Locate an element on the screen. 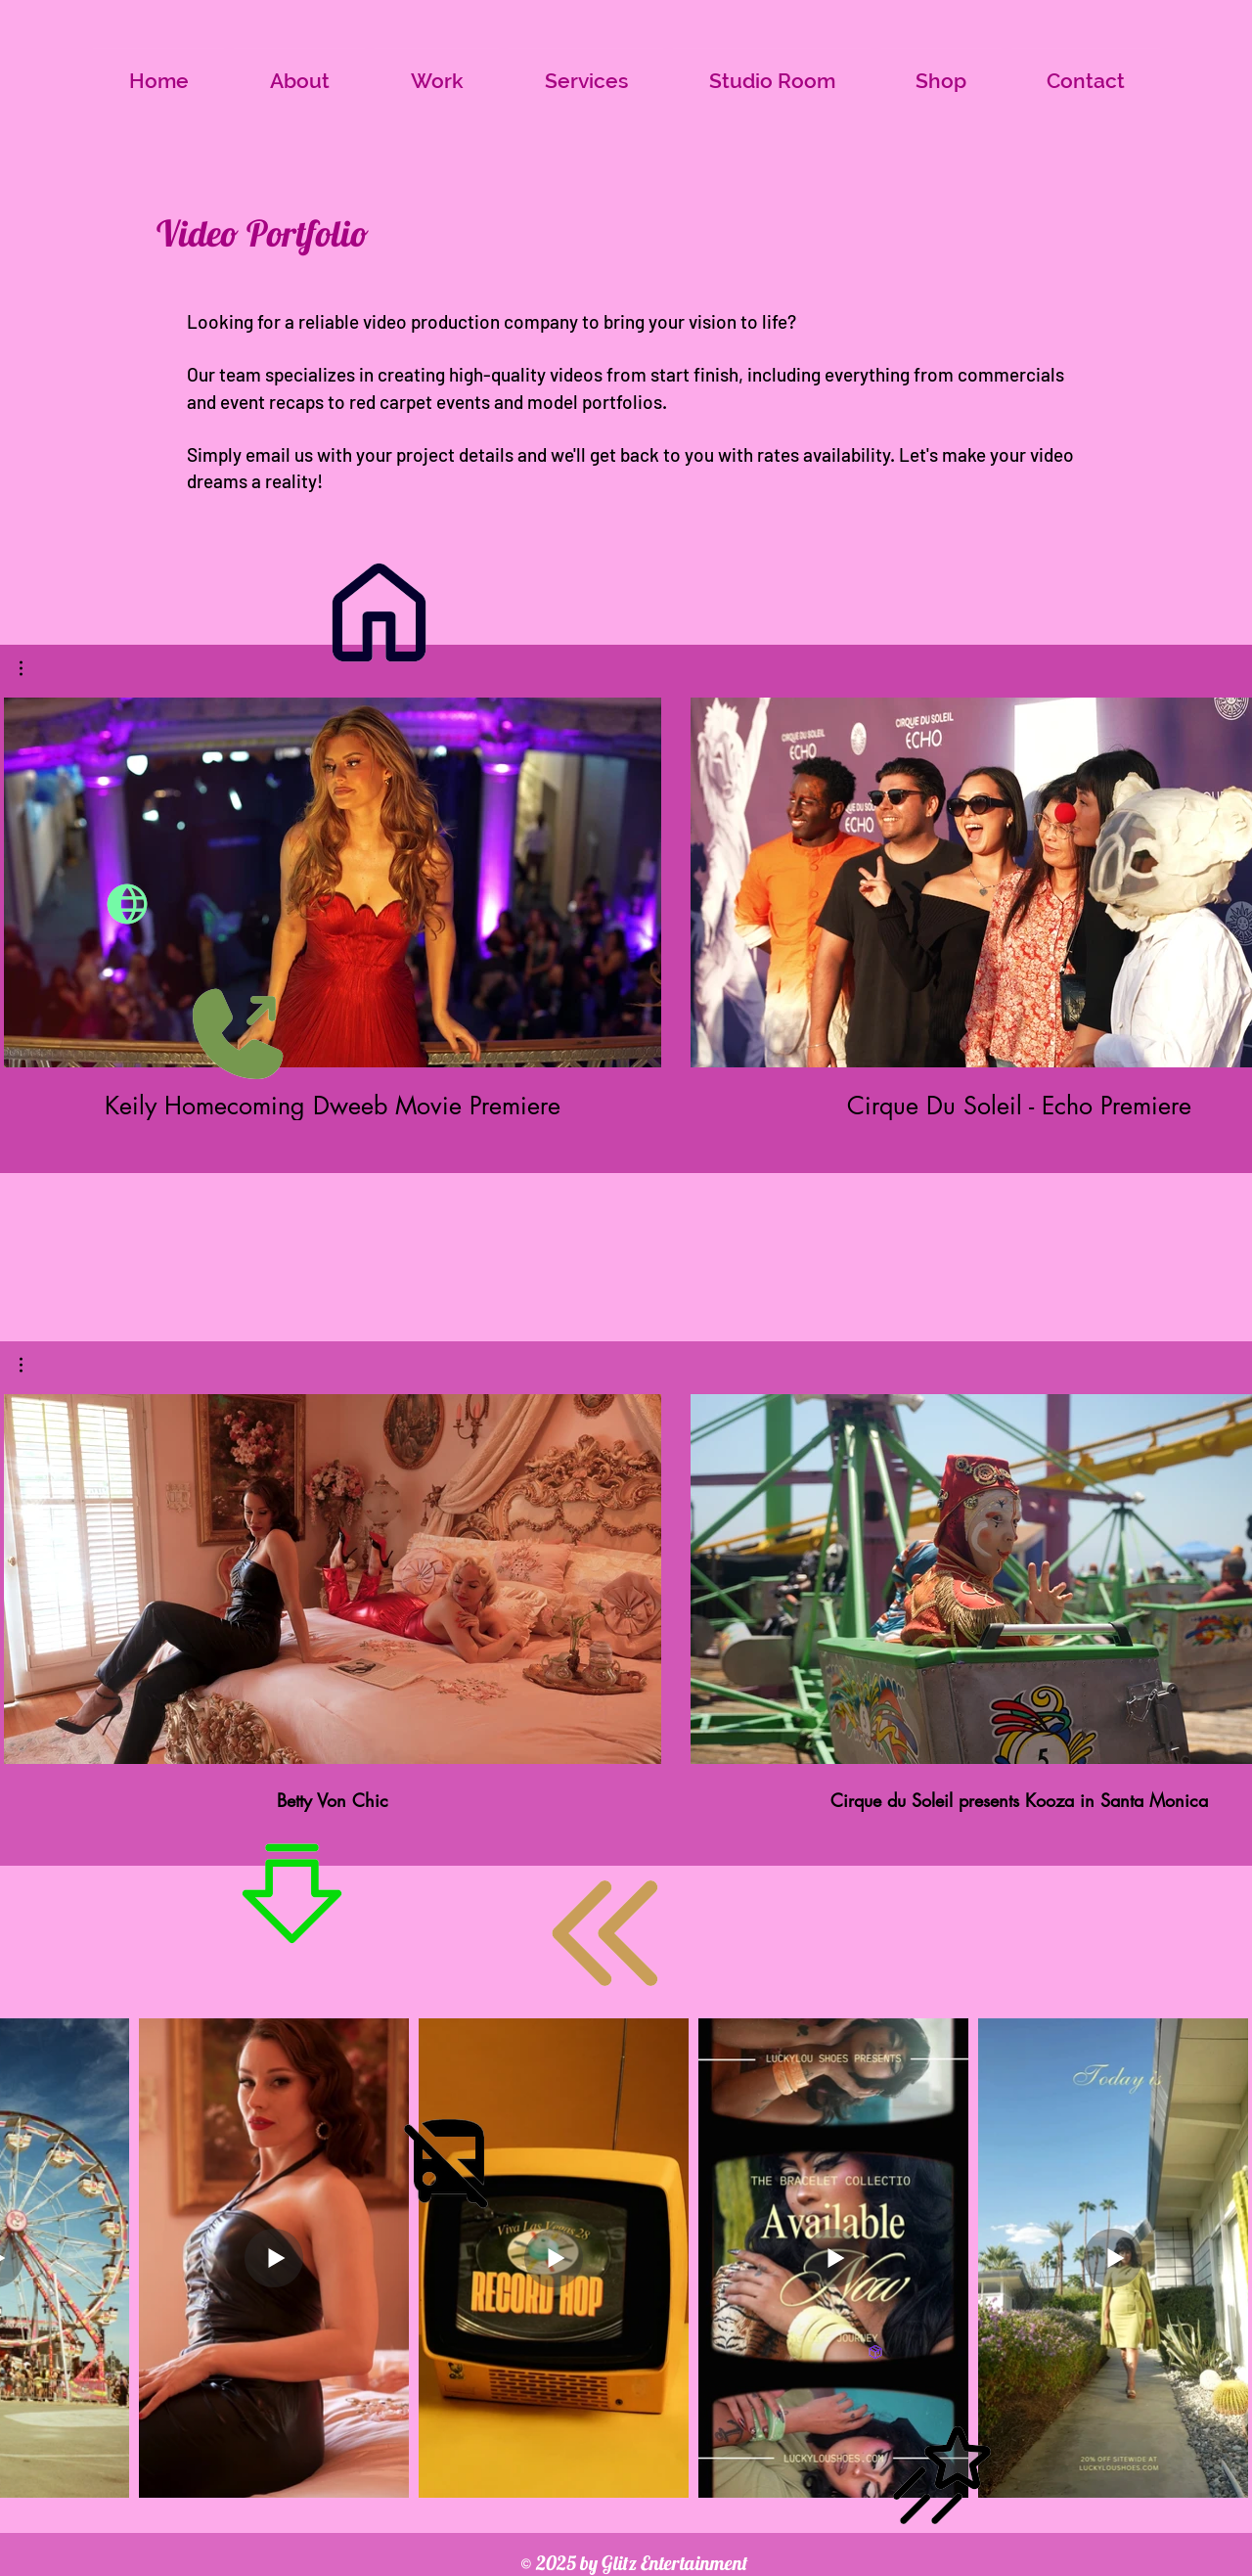 The image size is (1252, 2576). no bus transfer available at this stop is located at coordinates (449, 2163).